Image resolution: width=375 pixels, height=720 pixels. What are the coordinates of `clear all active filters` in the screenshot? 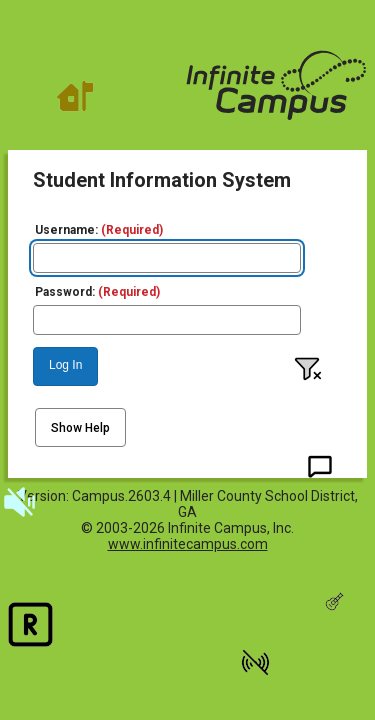 It's located at (307, 368).